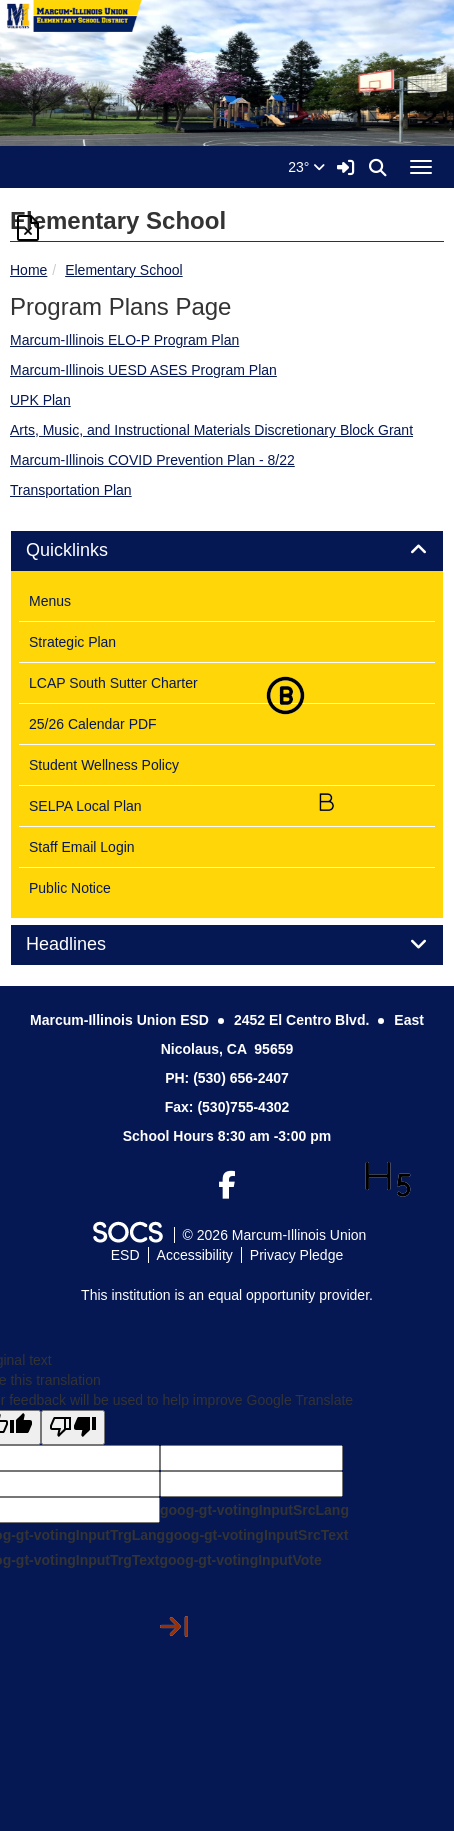 The width and height of the screenshot is (454, 1831). Describe the element at coordinates (325, 802) in the screenshot. I see `apply bold formatting to selected text` at that location.